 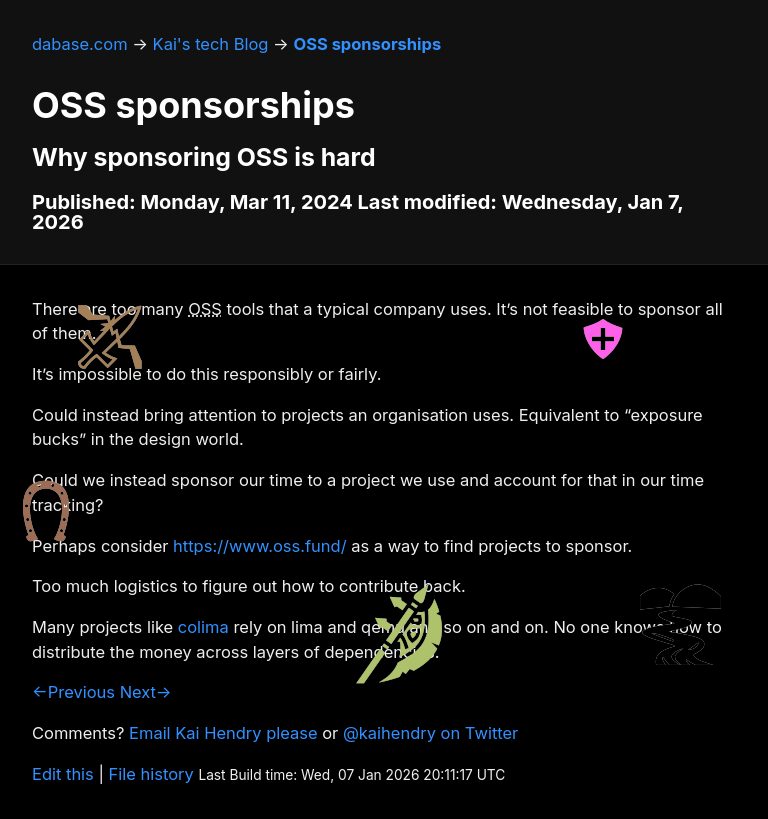 I want to click on select warrior or berserker class, so click(x=396, y=633).